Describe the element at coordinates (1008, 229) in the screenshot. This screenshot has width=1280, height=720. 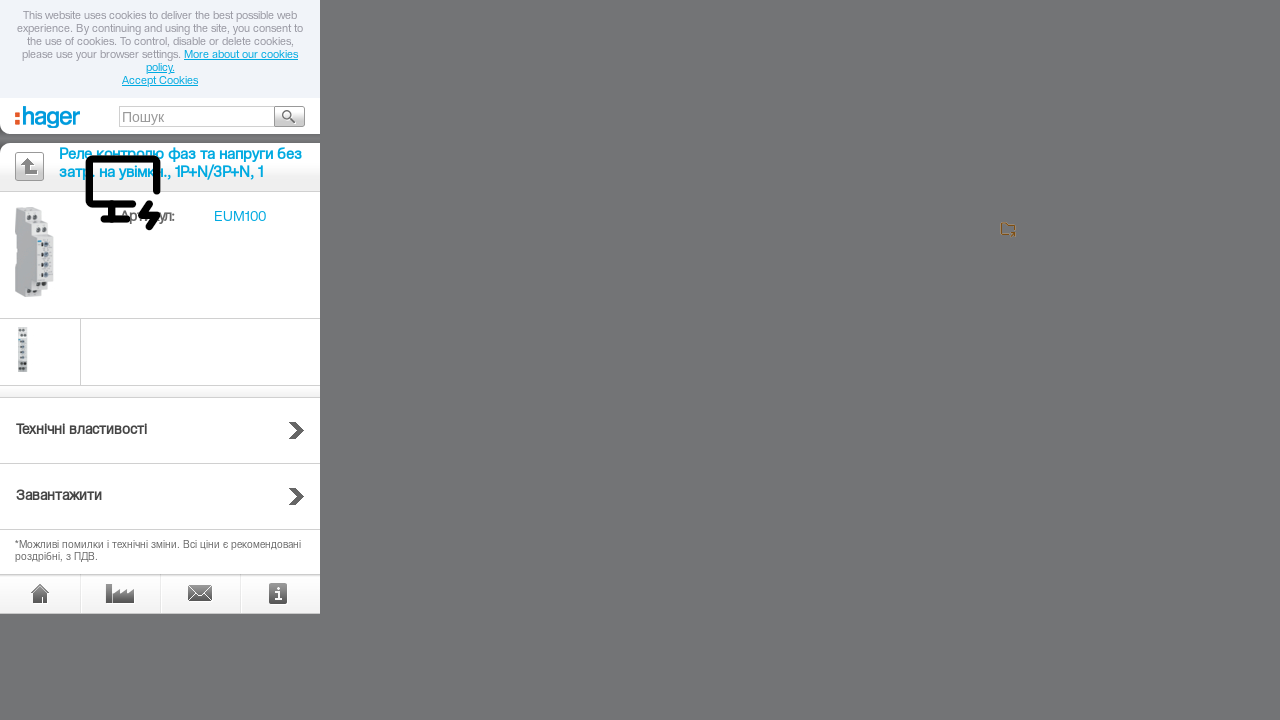
I see `share a folder with others` at that location.